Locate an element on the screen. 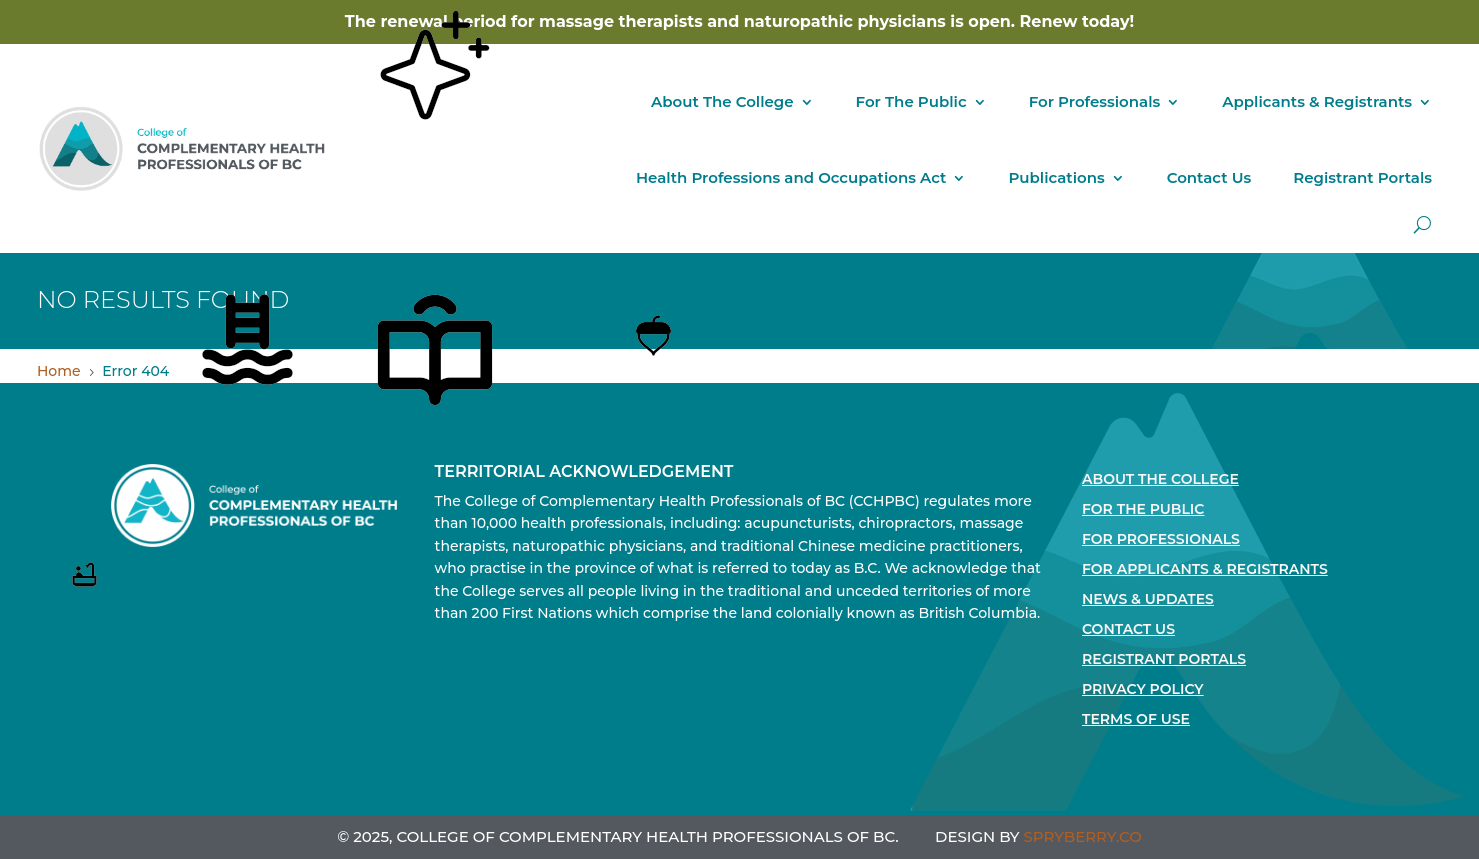  indicates swimming pool amenity available is located at coordinates (247, 339).